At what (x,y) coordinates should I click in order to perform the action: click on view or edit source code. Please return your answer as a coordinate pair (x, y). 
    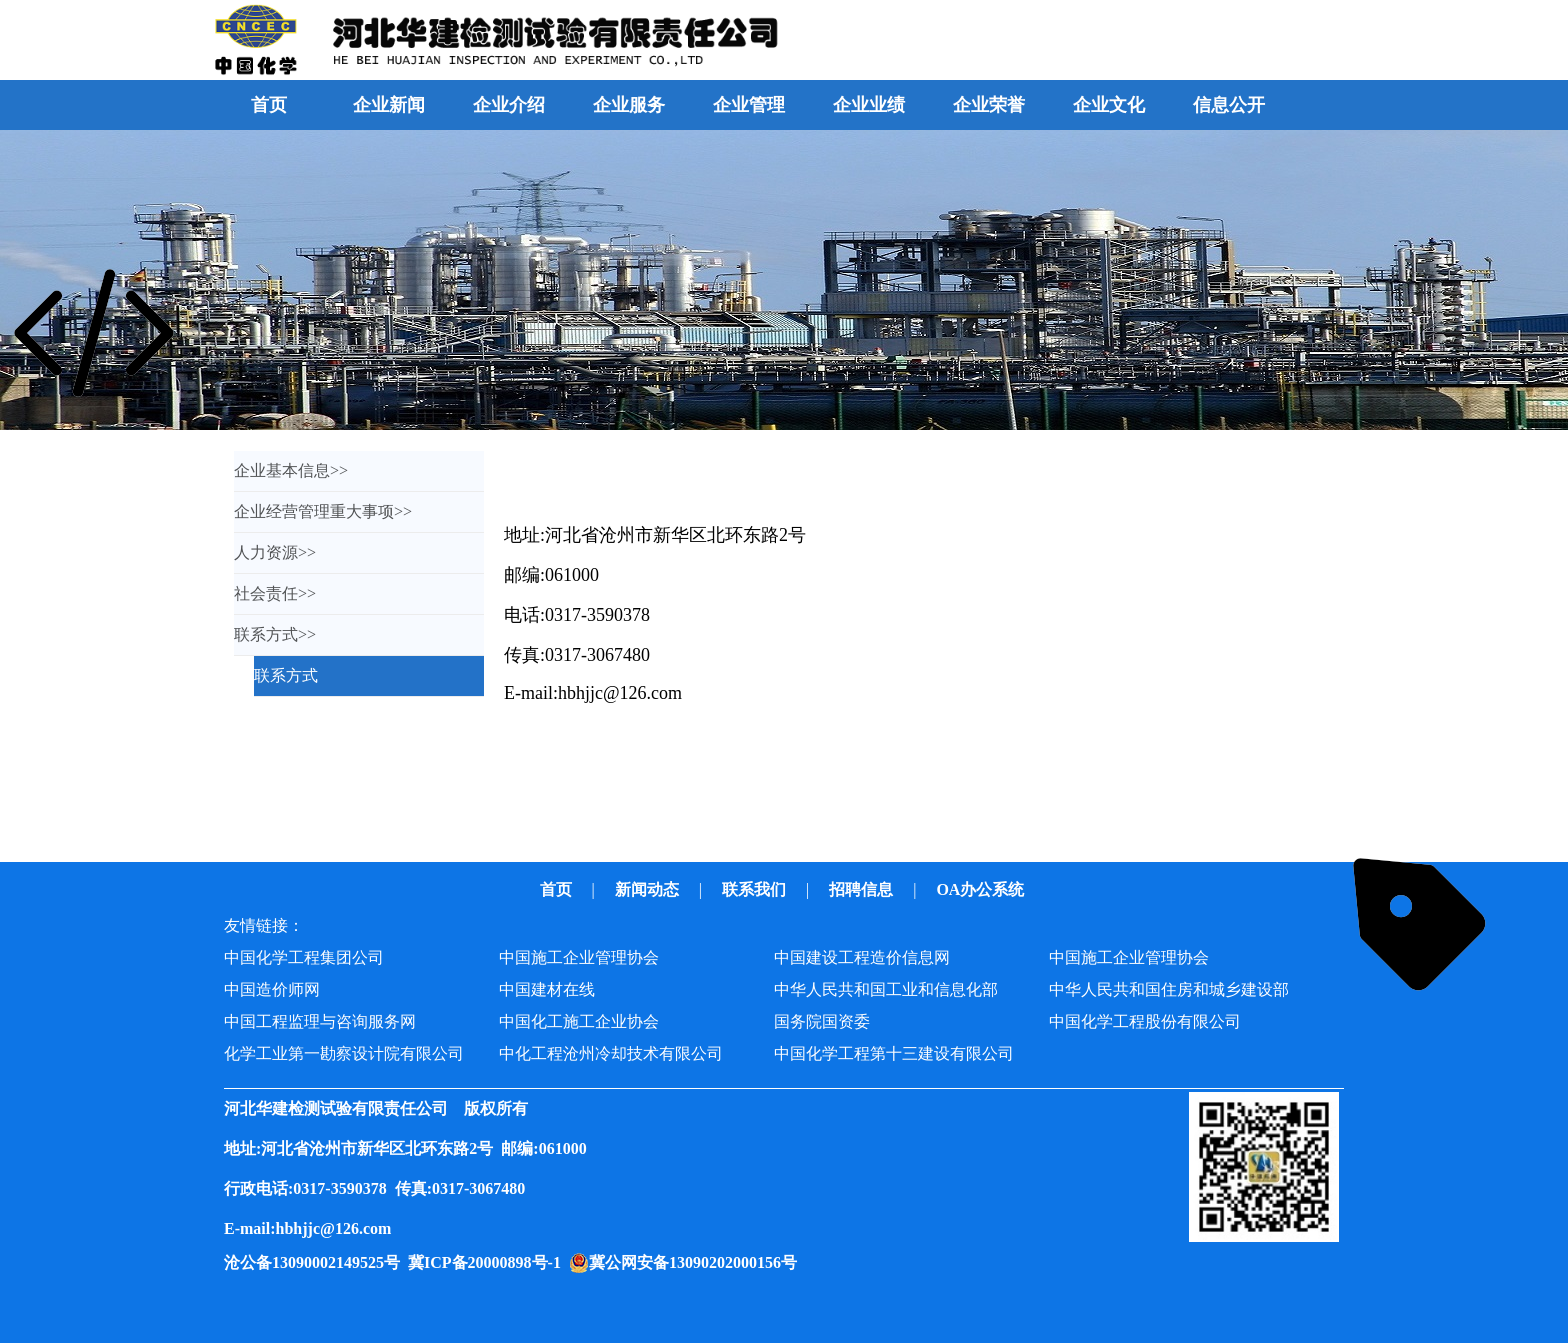
    Looking at the image, I should click on (94, 333).